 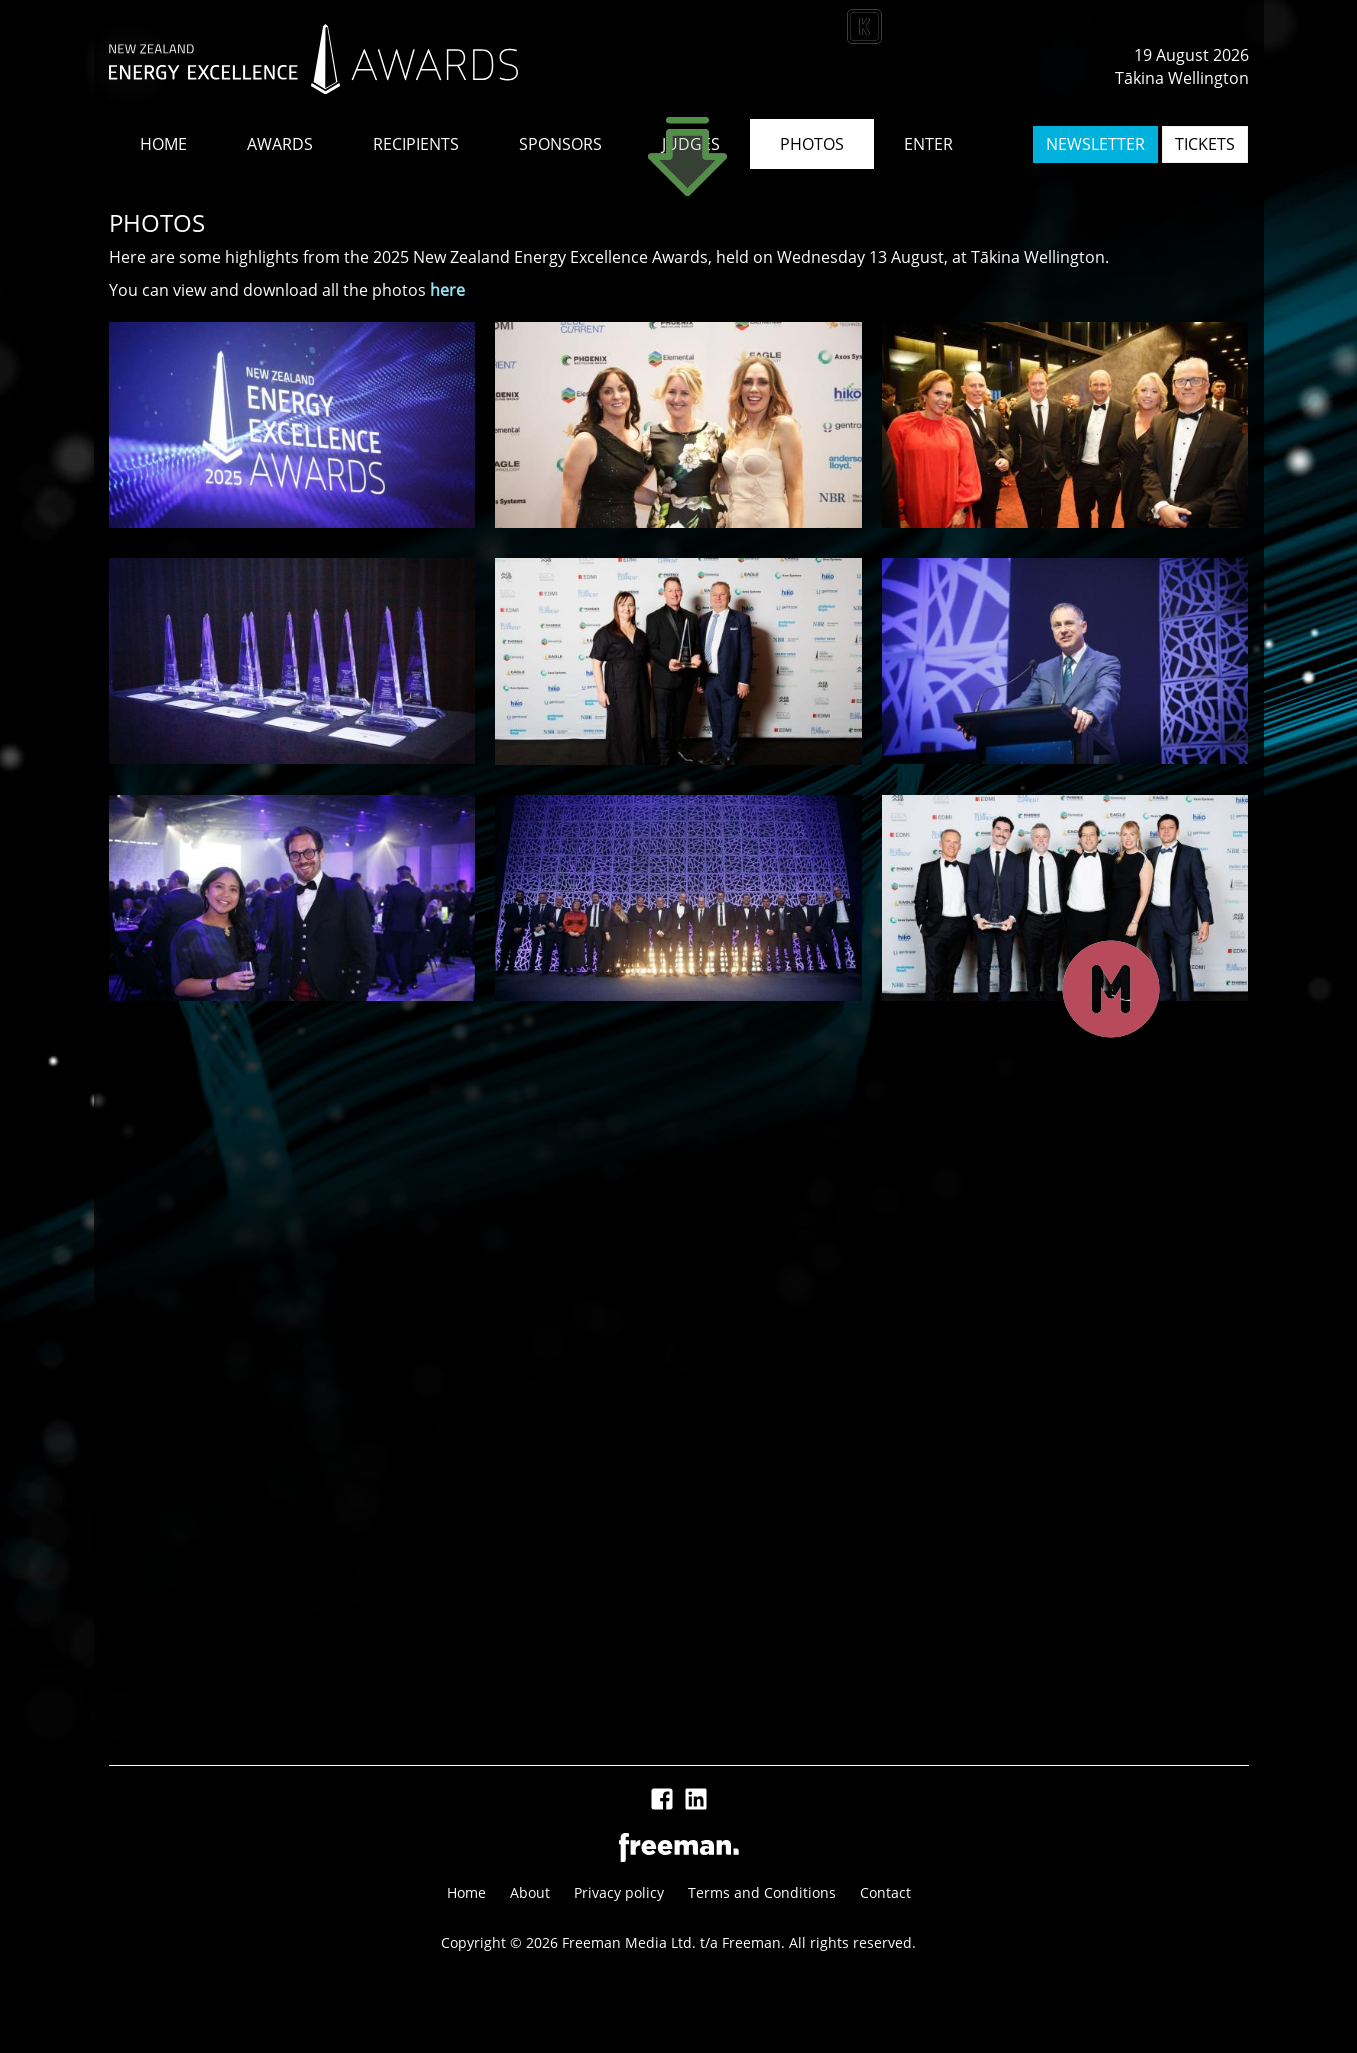 I want to click on keyboard shortcut indicator for the letter K, so click(x=864, y=26).